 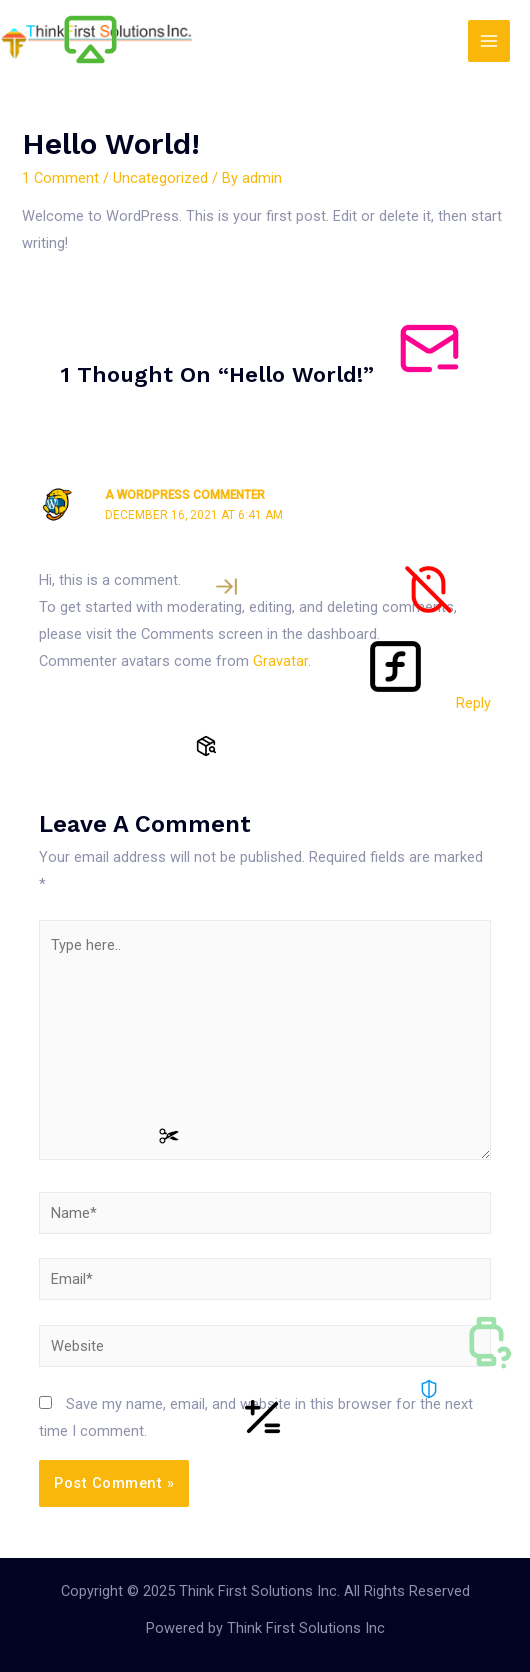 What do you see at coordinates (226, 586) in the screenshot?
I see `move item to the end of a list` at bounding box center [226, 586].